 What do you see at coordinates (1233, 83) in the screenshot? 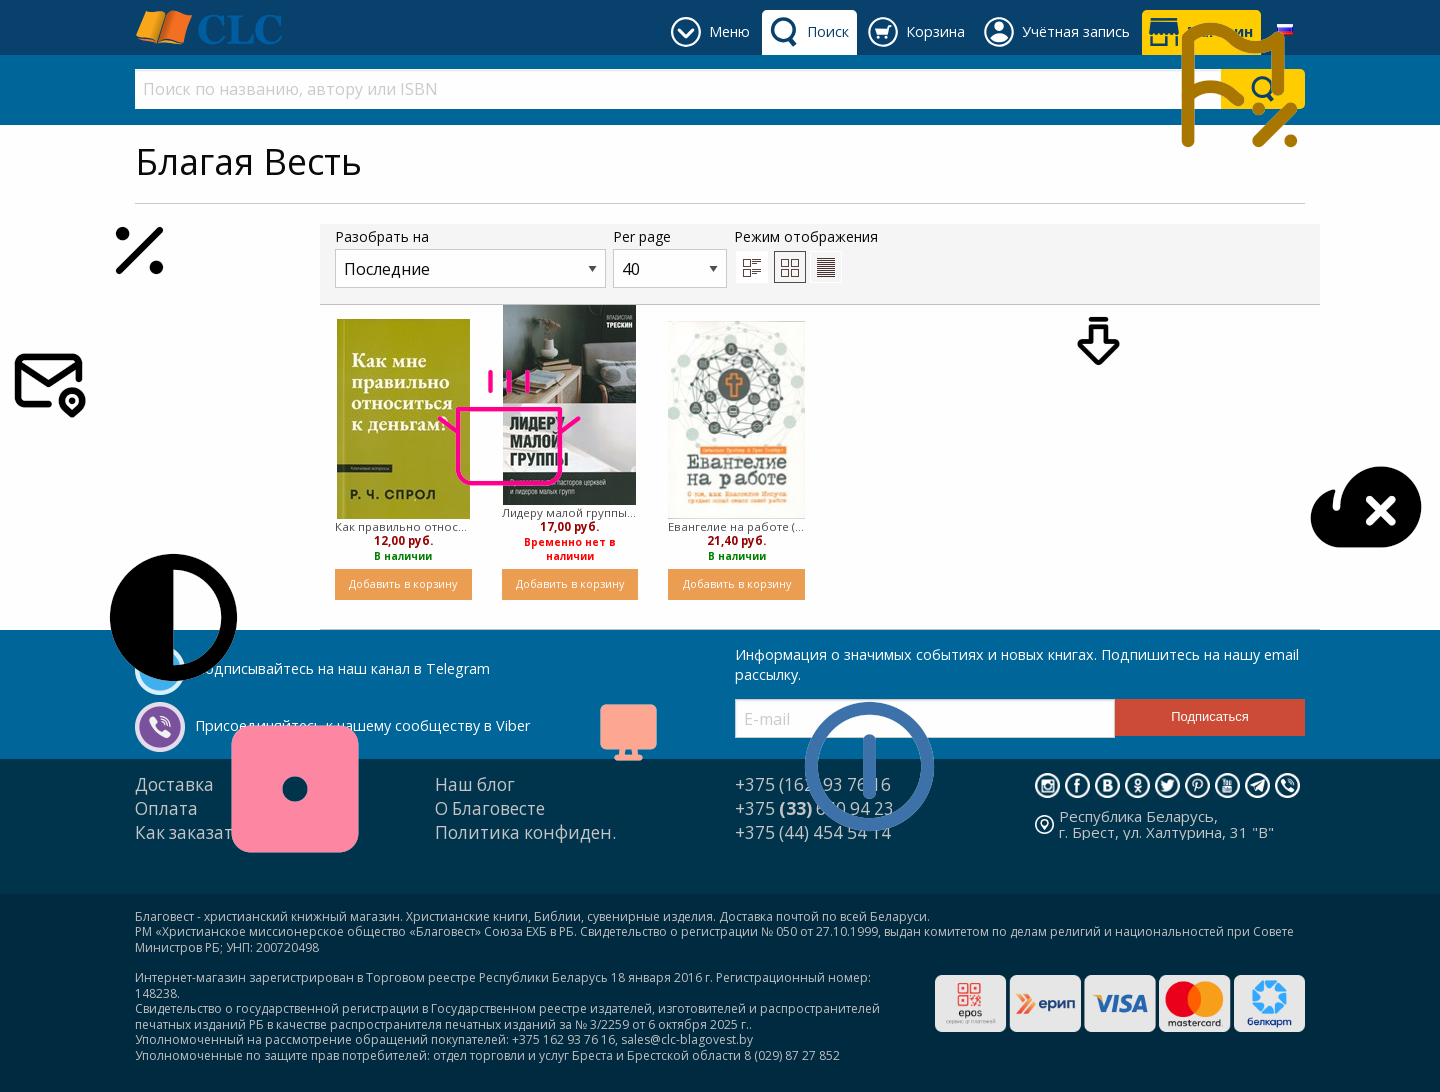
I see `view flagged discounts or promotions` at bounding box center [1233, 83].